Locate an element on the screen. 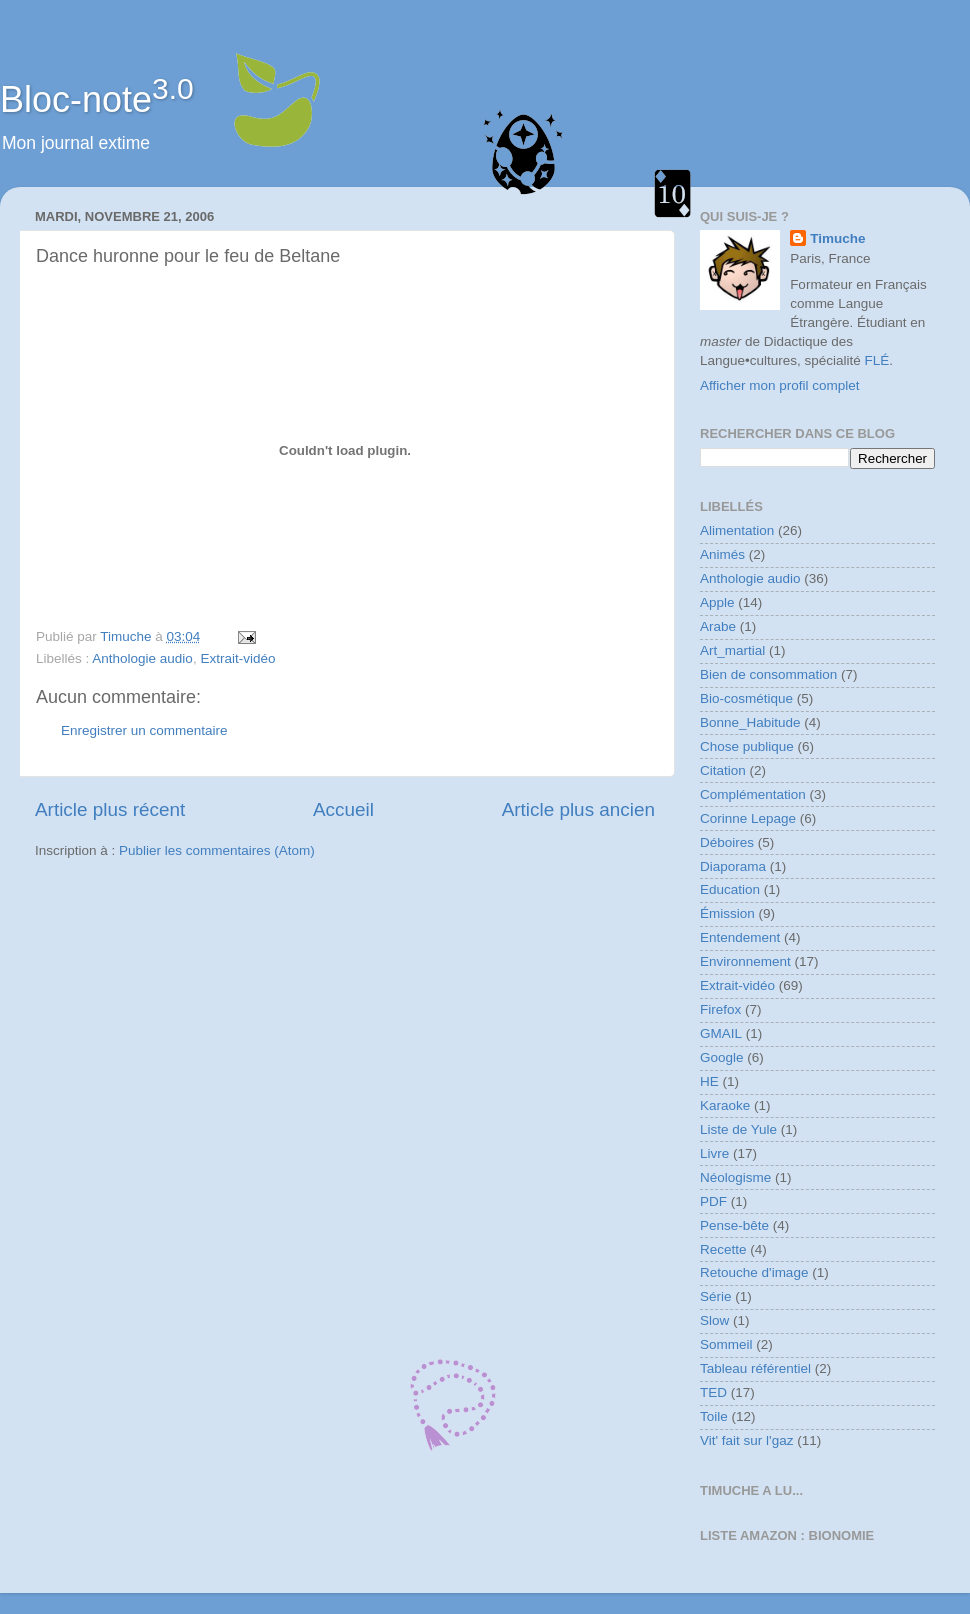  plant a seed in your garden is located at coordinates (277, 100).